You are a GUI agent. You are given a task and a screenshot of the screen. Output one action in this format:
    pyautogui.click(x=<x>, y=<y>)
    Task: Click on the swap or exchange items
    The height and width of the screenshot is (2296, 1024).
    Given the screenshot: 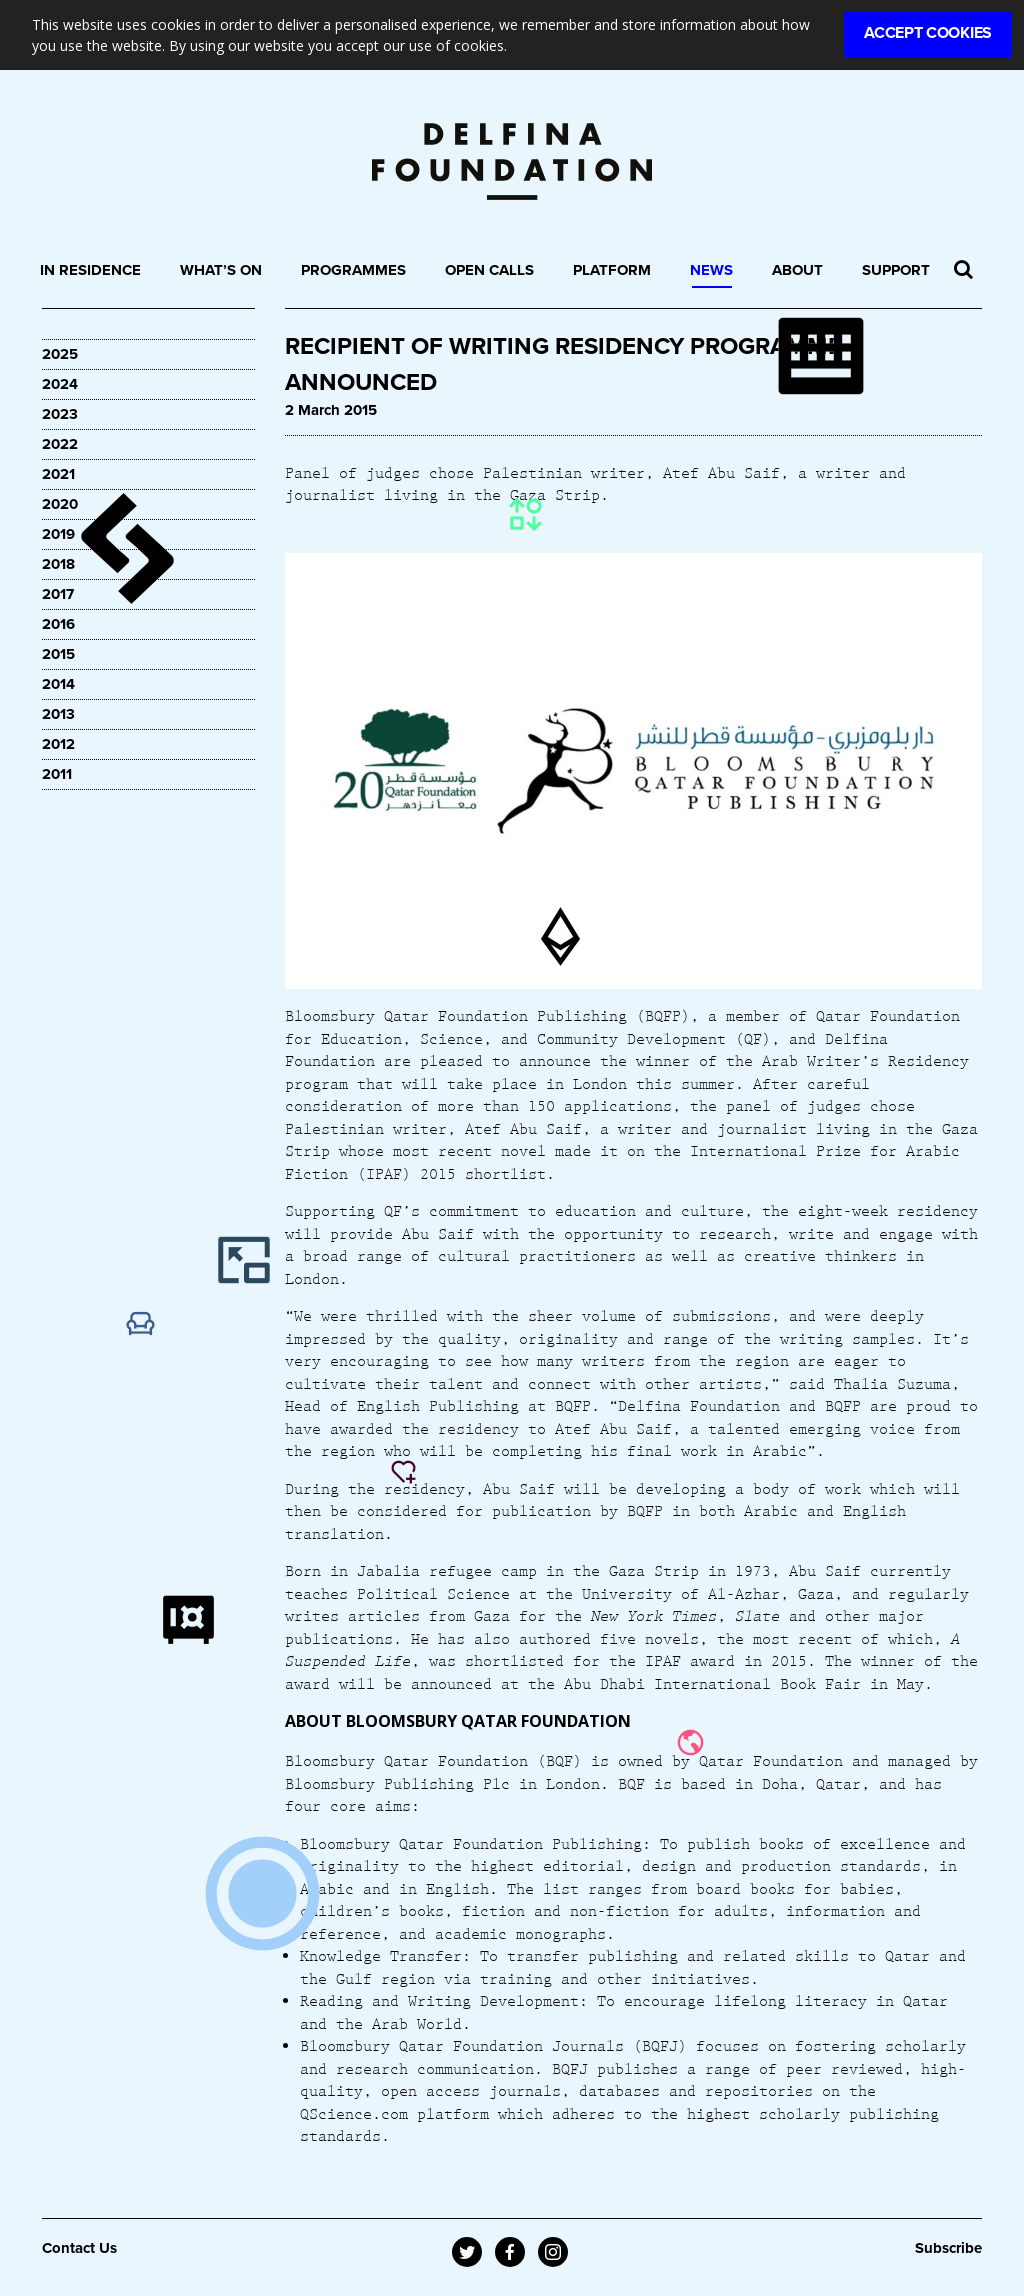 What is the action you would take?
    pyautogui.click(x=525, y=514)
    